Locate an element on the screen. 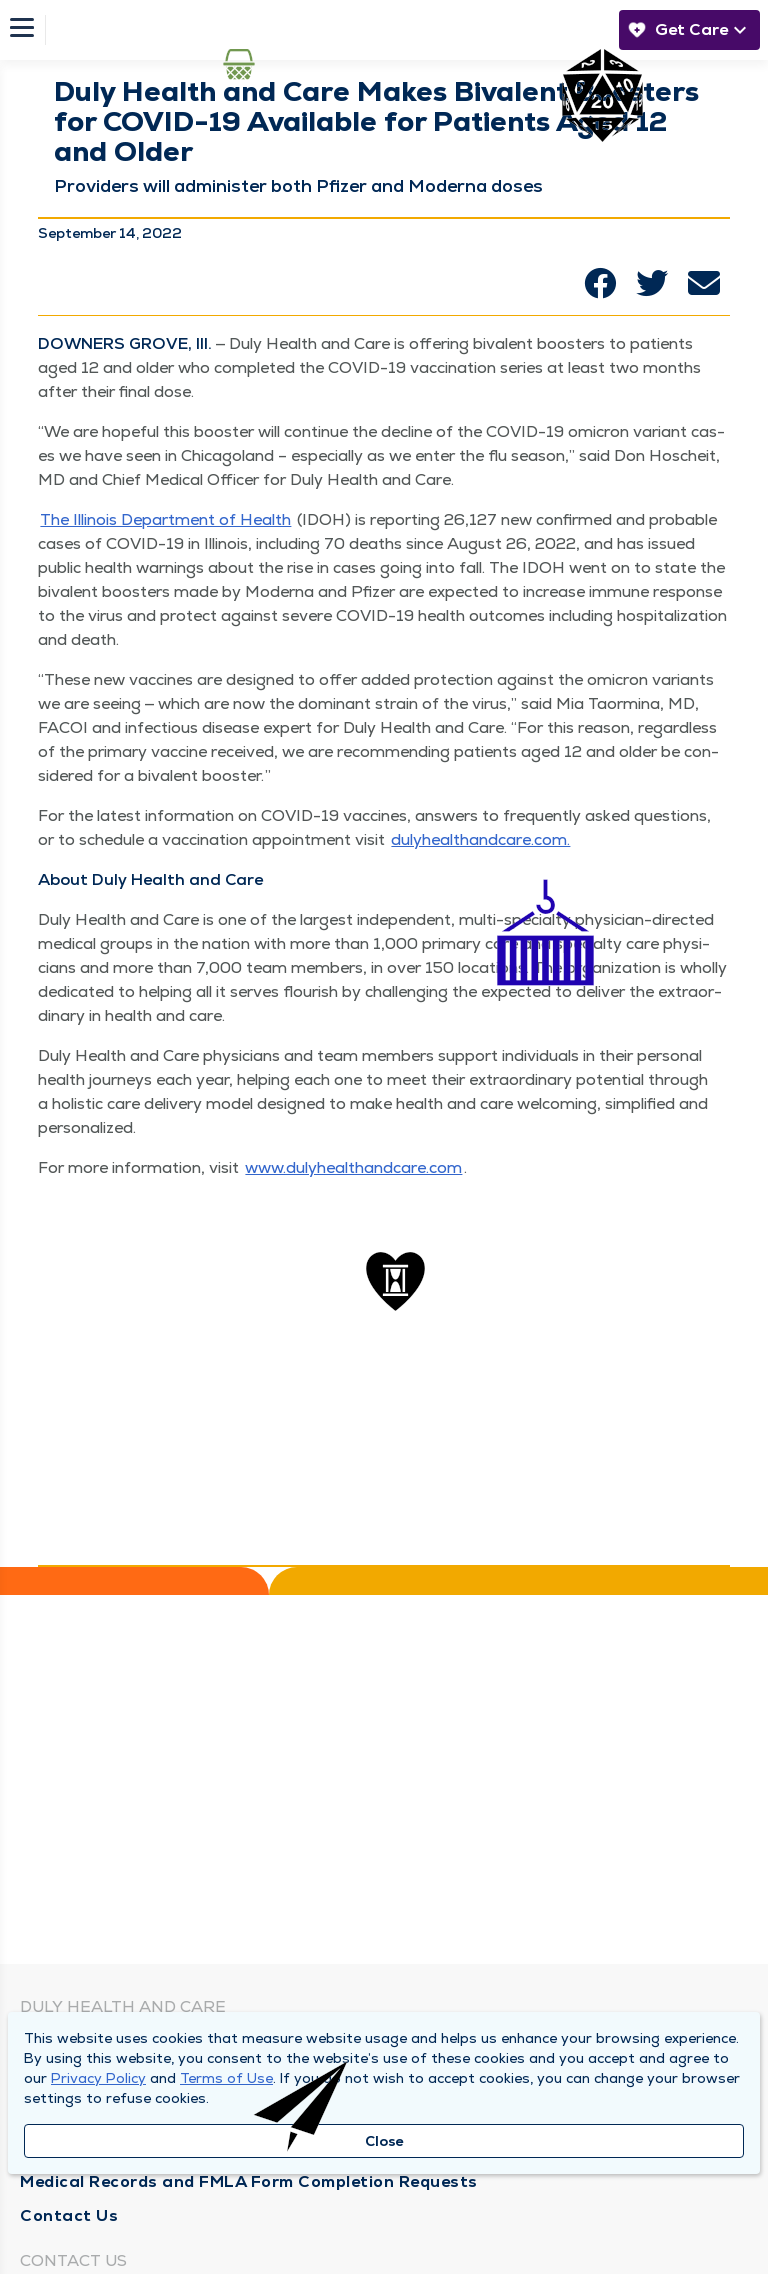 The image size is (768, 2274). roll a d20 die is located at coordinates (602, 95).